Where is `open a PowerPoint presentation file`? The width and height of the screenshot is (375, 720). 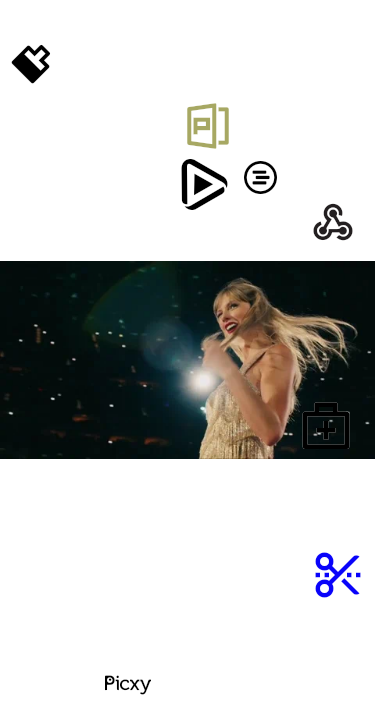
open a PowerPoint presentation file is located at coordinates (208, 126).